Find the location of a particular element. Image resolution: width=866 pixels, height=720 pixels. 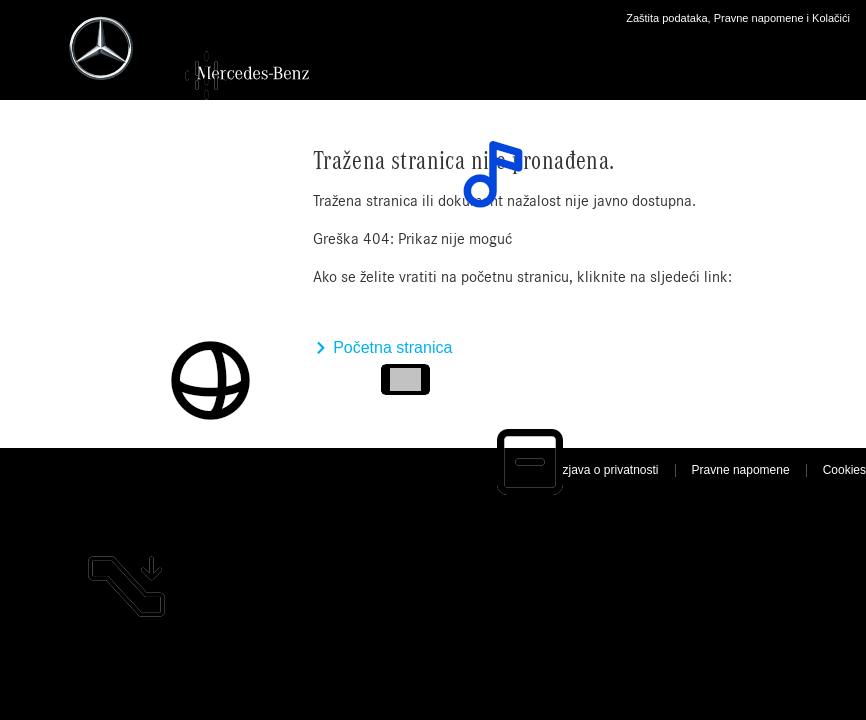

access globe or world view is located at coordinates (210, 380).